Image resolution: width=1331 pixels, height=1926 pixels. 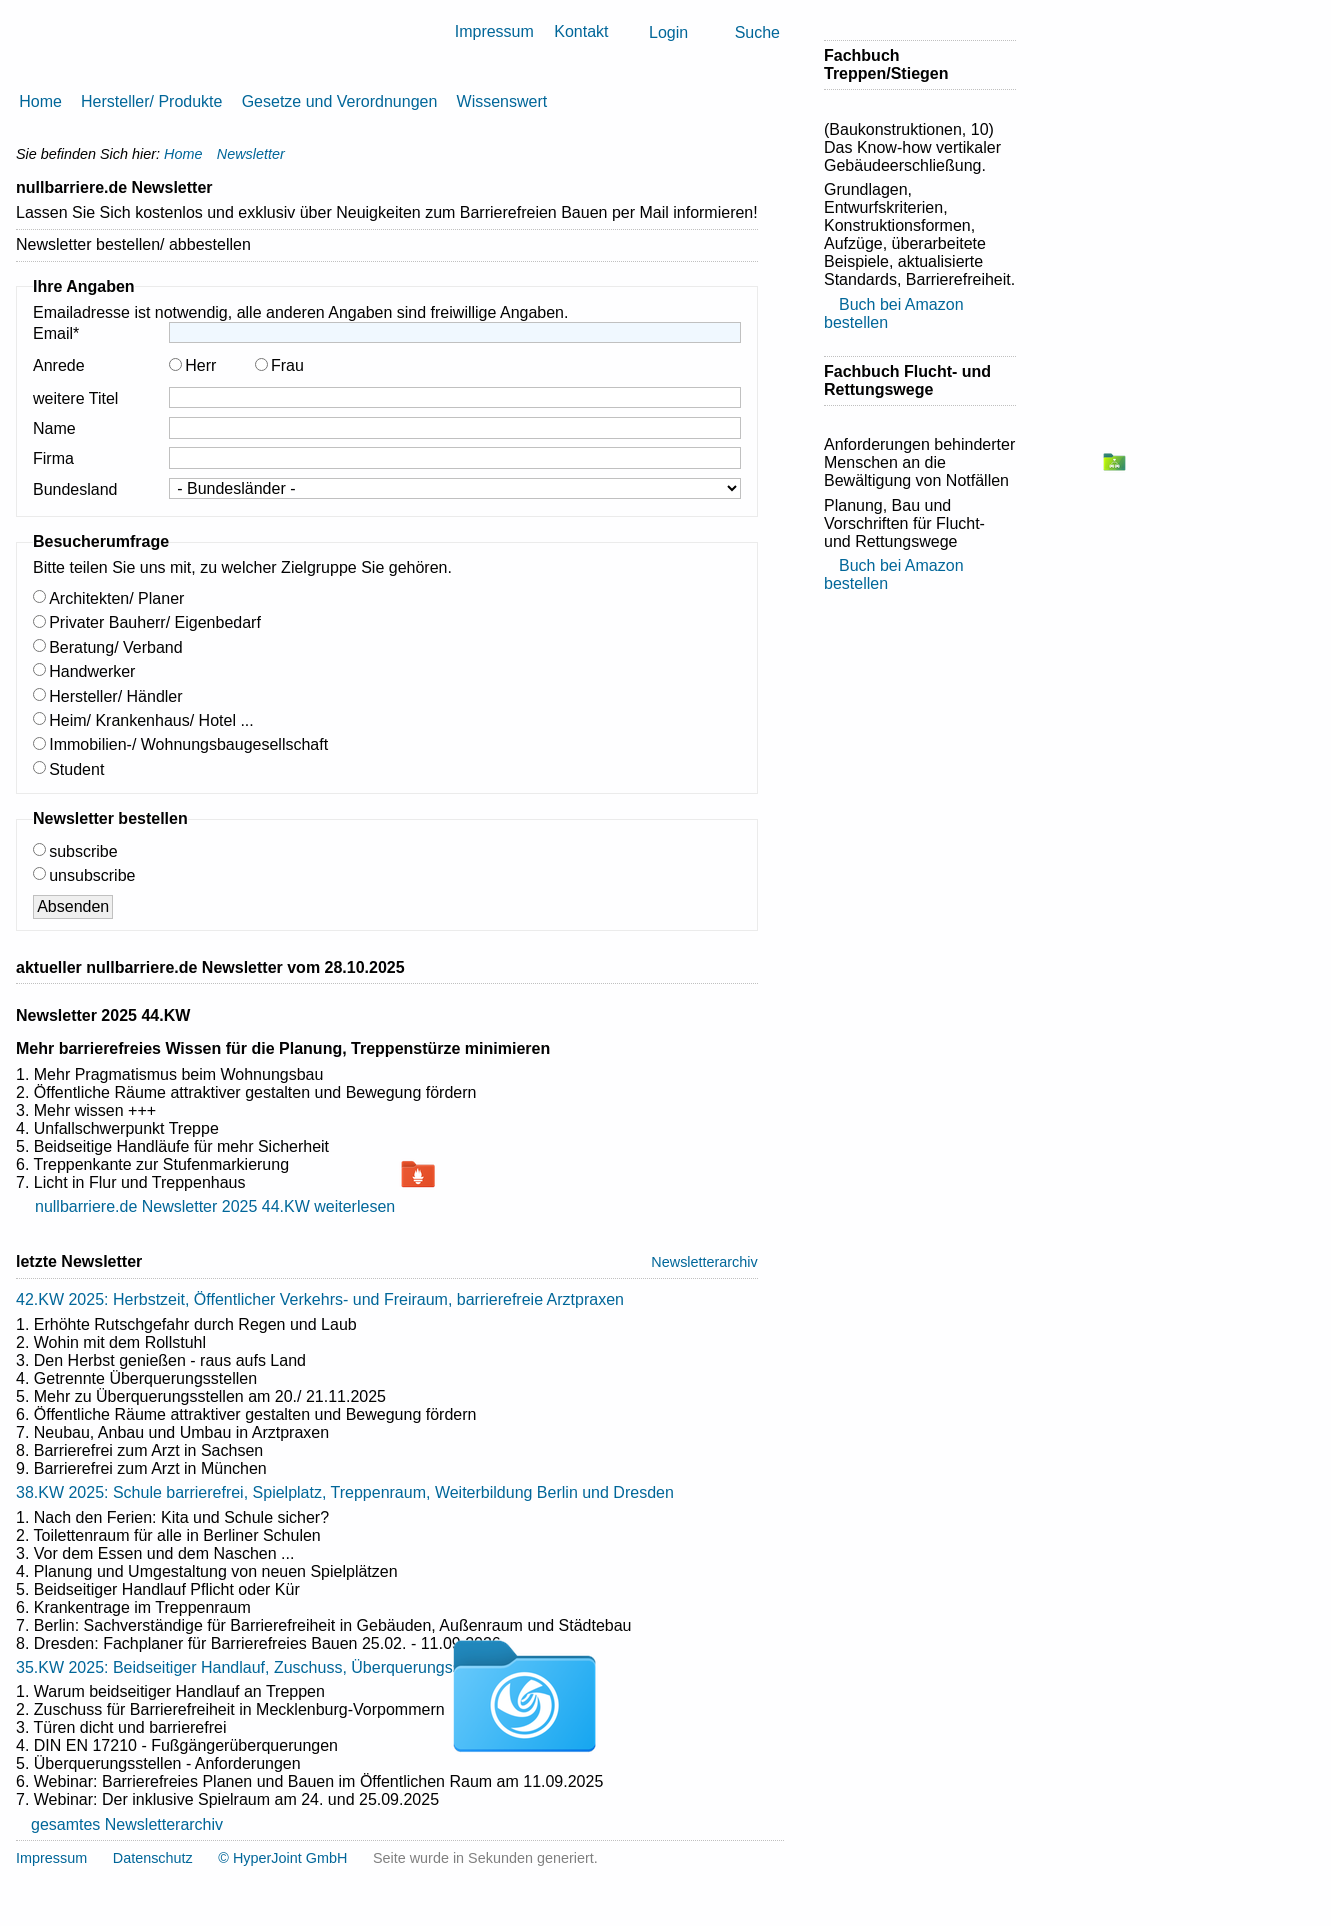 I want to click on open prometheus monitoring project folder, so click(x=418, y=1175).